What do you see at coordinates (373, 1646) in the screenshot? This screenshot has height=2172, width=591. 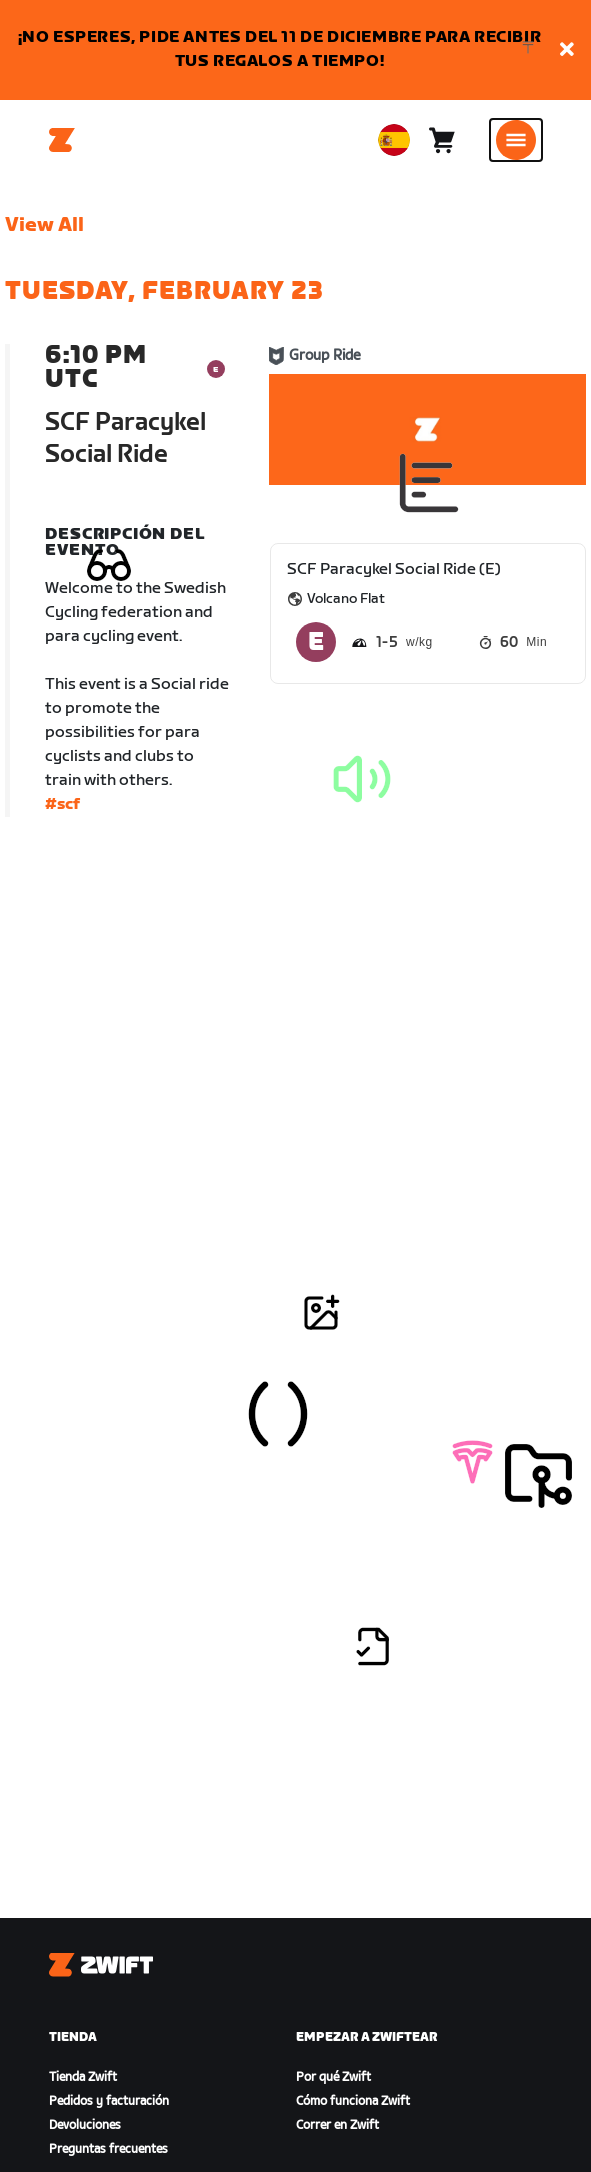 I see `file successfully uploaded or saved` at bounding box center [373, 1646].